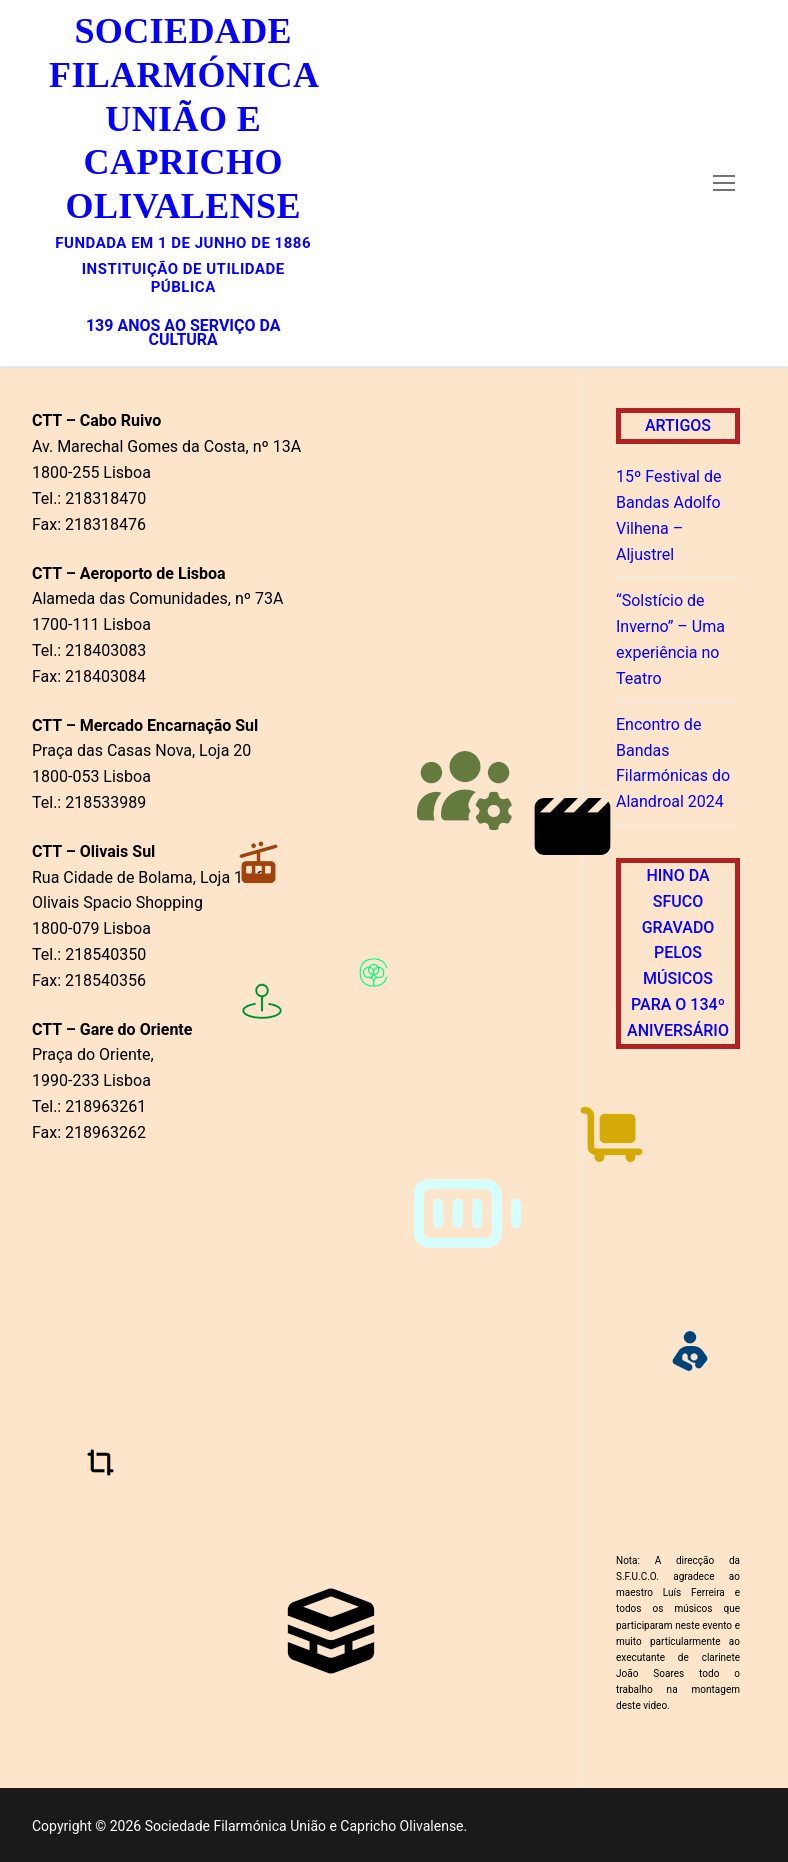  What do you see at coordinates (465, 787) in the screenshot?
I see `manage user settings and permissions` at bounding box center [465, 787].